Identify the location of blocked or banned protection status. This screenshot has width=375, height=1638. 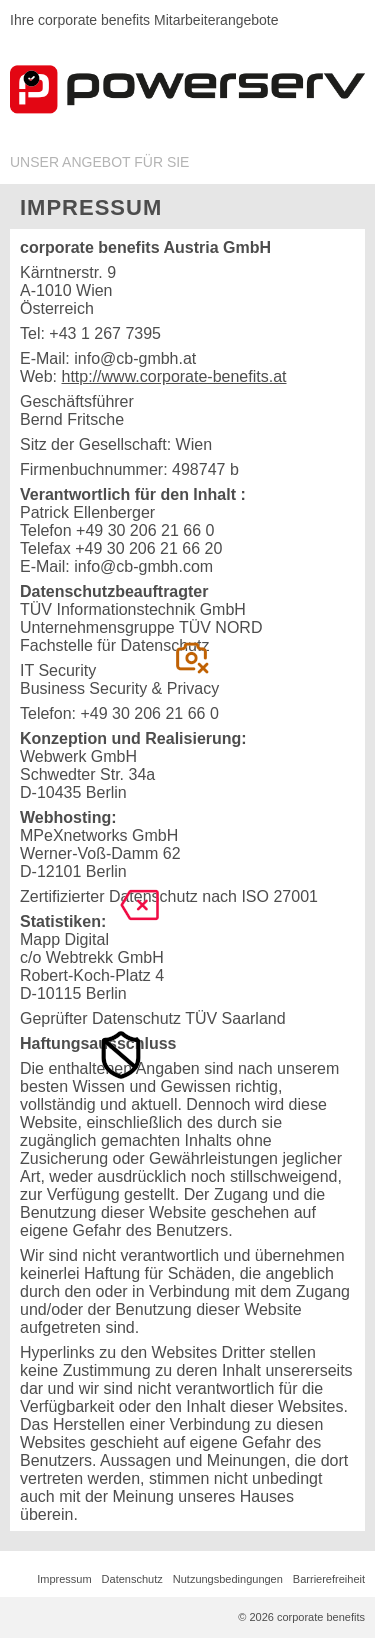
(121, 1055).